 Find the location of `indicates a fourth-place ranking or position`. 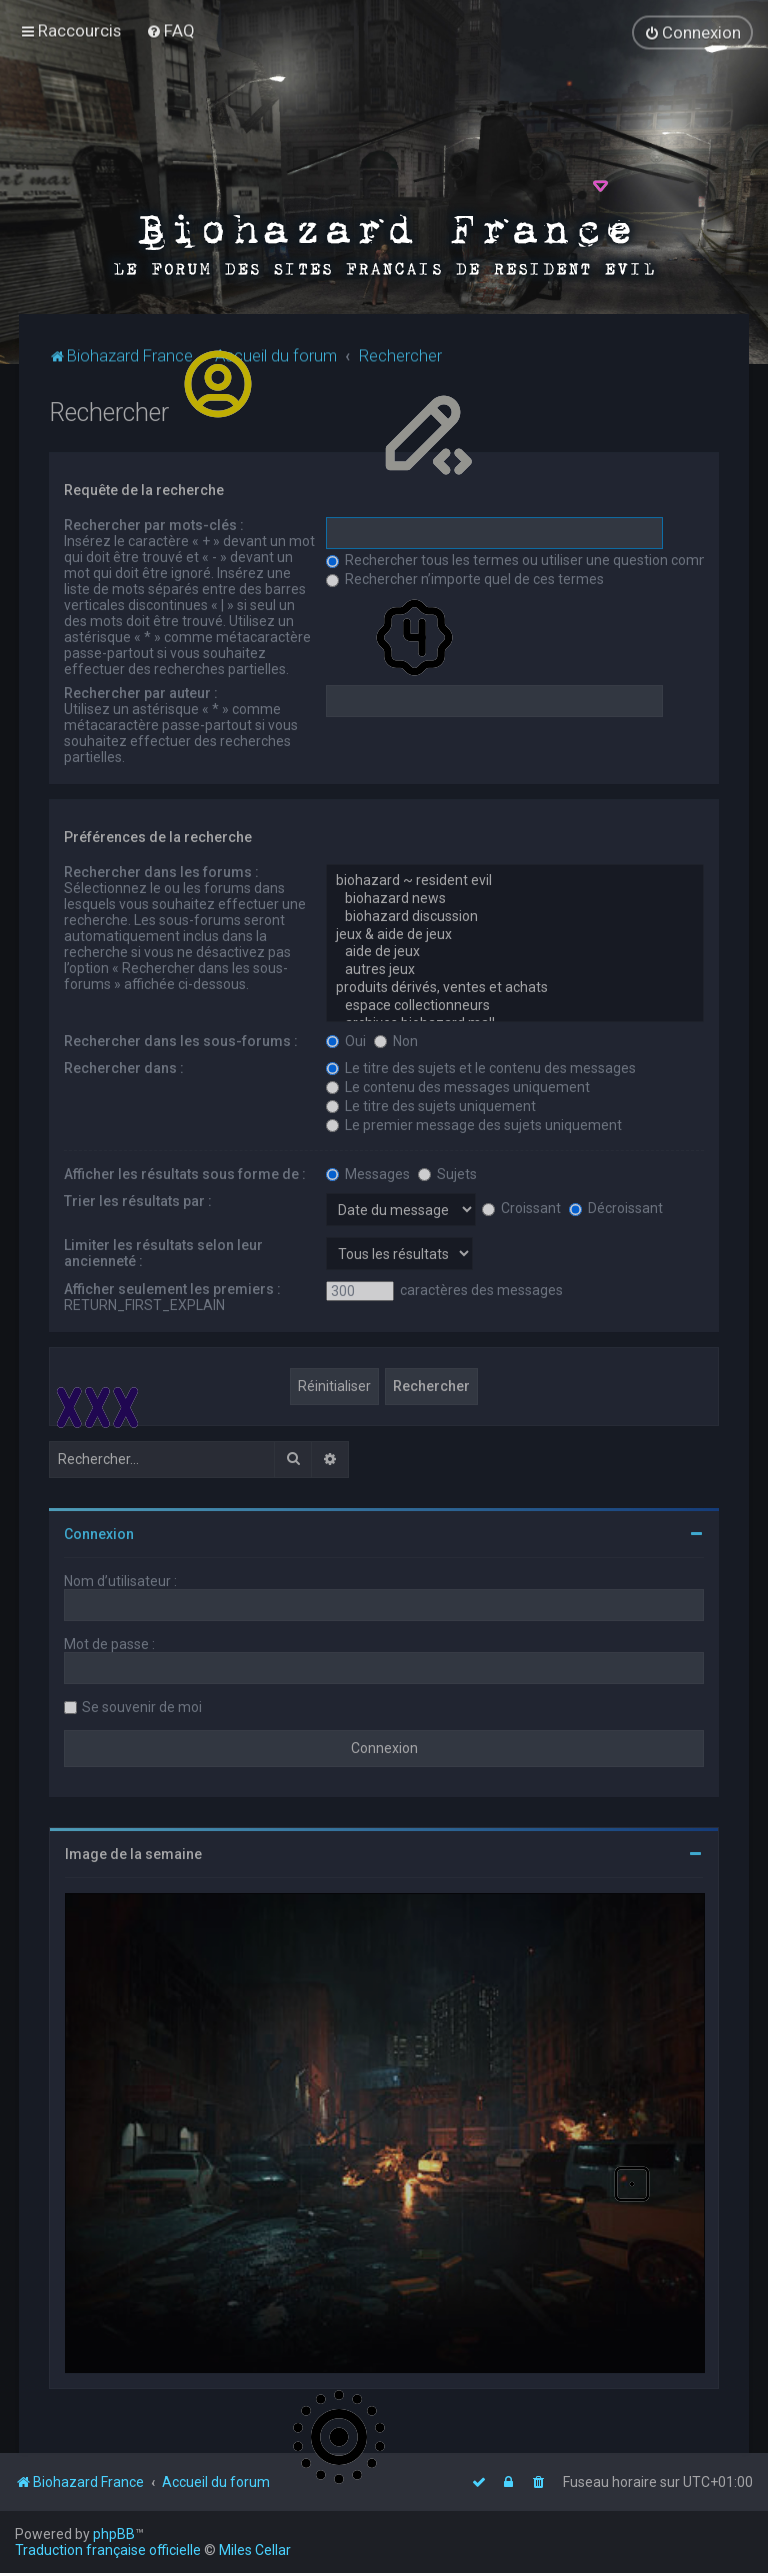

indicates a fourth-place ranking or position is located at coordinates (414, 637).